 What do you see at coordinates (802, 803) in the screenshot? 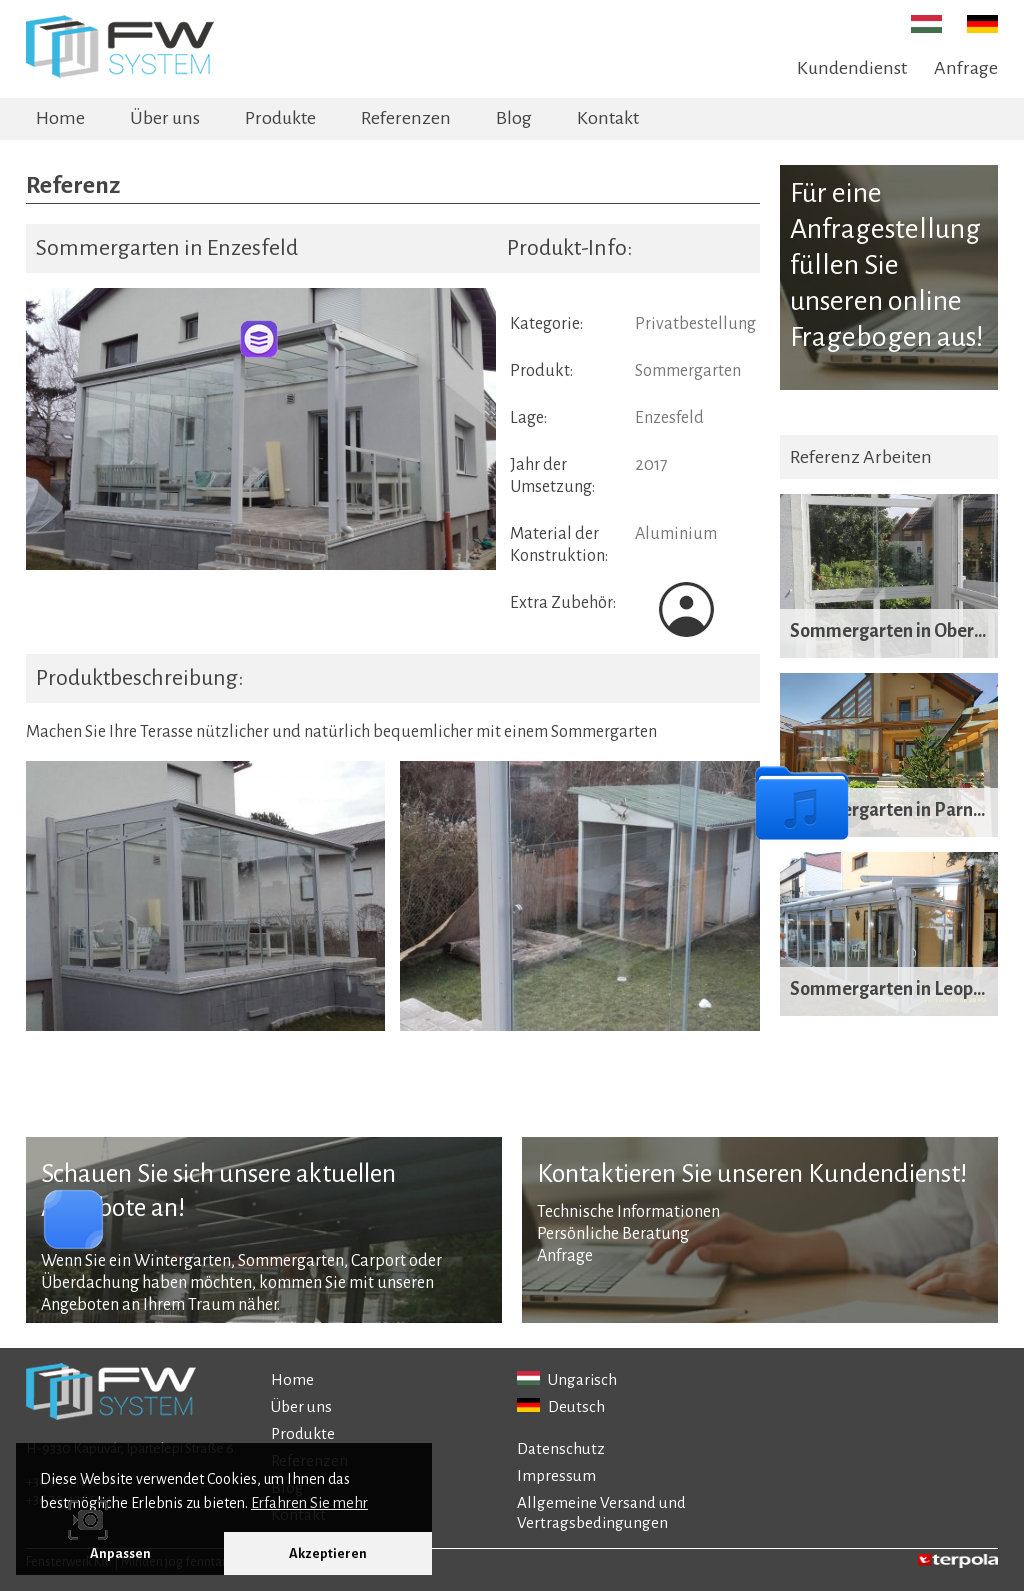
I see `open your music files folder` at bounding box center [802, 803].